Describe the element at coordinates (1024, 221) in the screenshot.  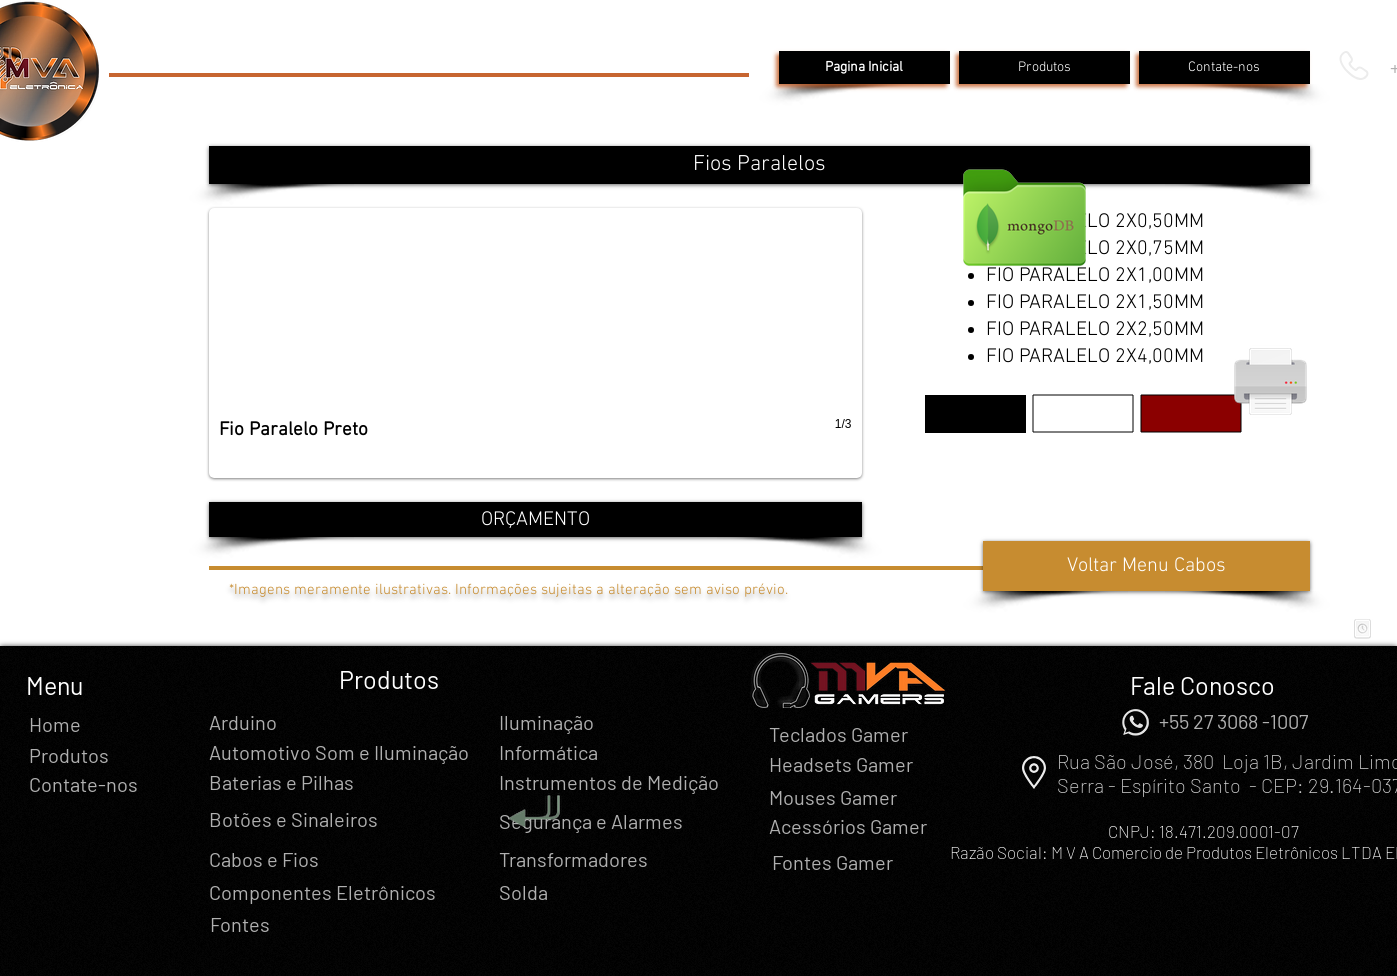
I see `open folder containing MongoDB database files` at that location.